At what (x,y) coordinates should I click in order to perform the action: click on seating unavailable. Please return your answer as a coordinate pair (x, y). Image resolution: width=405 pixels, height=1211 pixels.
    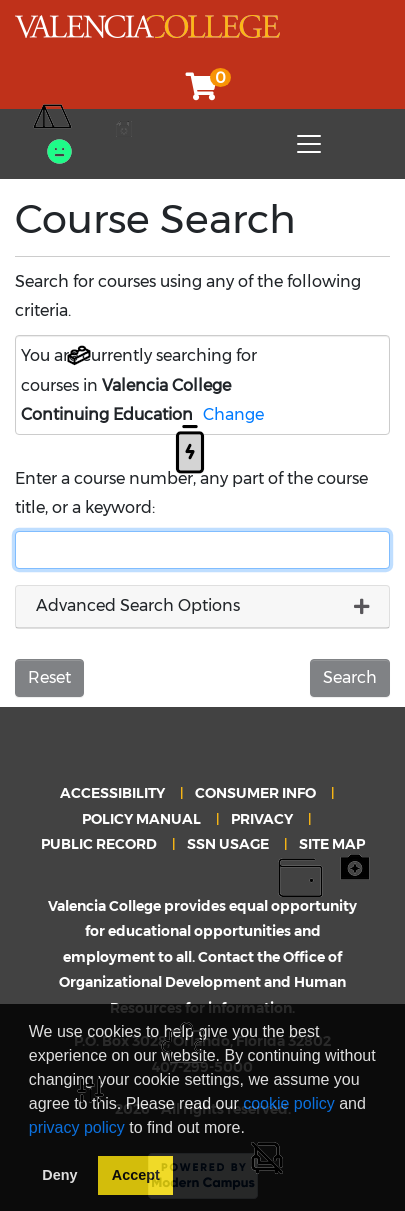
    Looking at the image, I should click on (267, 1158).